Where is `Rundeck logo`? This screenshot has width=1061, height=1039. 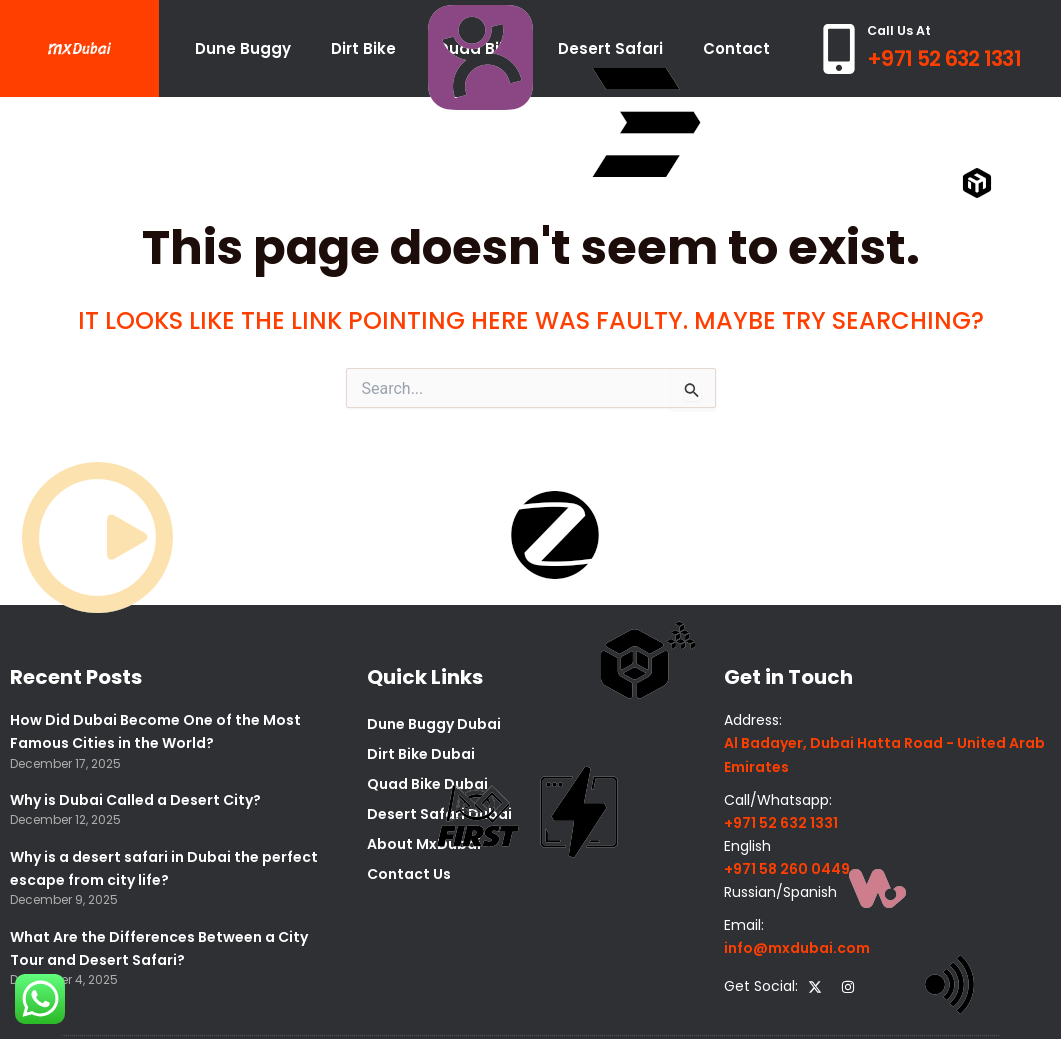
Rundeck logo is located at coordinates (646, 122).